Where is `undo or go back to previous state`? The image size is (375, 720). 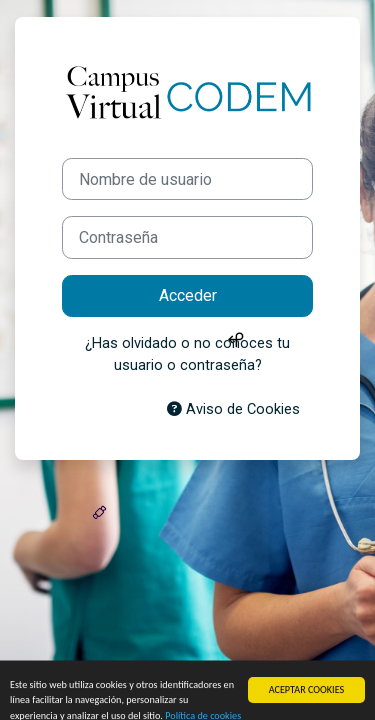 undo or go back to previous state is located at coordinates (235, 339).